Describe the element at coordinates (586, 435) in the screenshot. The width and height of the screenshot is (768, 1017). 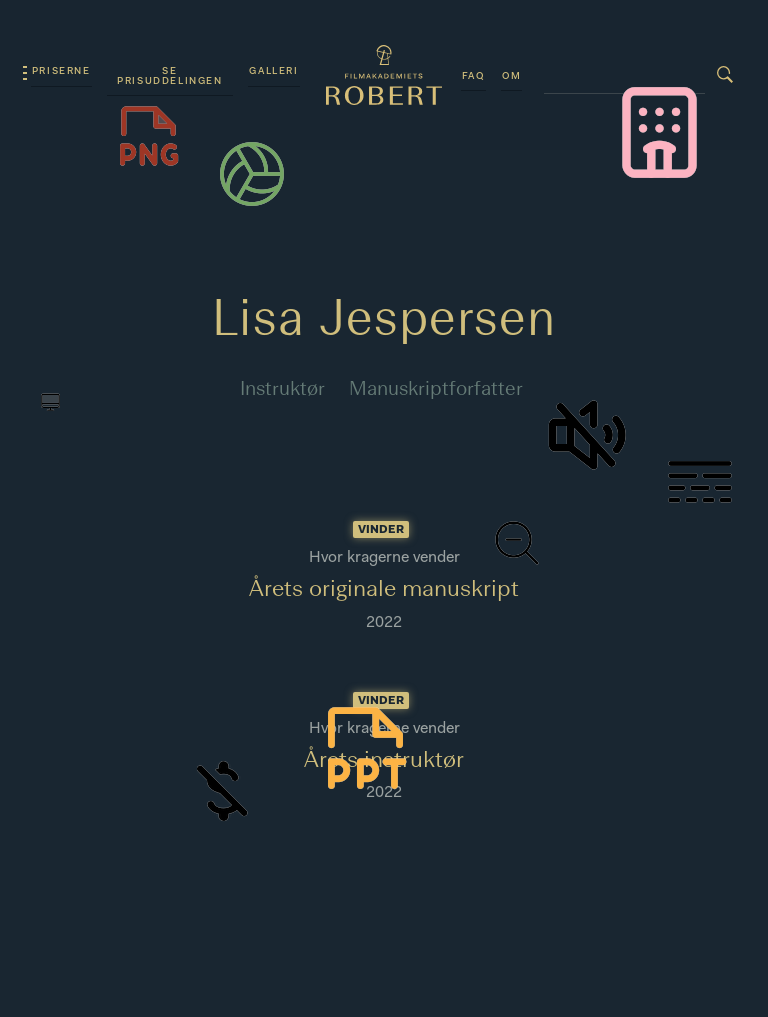
I see `mute audio or sound` at that location.